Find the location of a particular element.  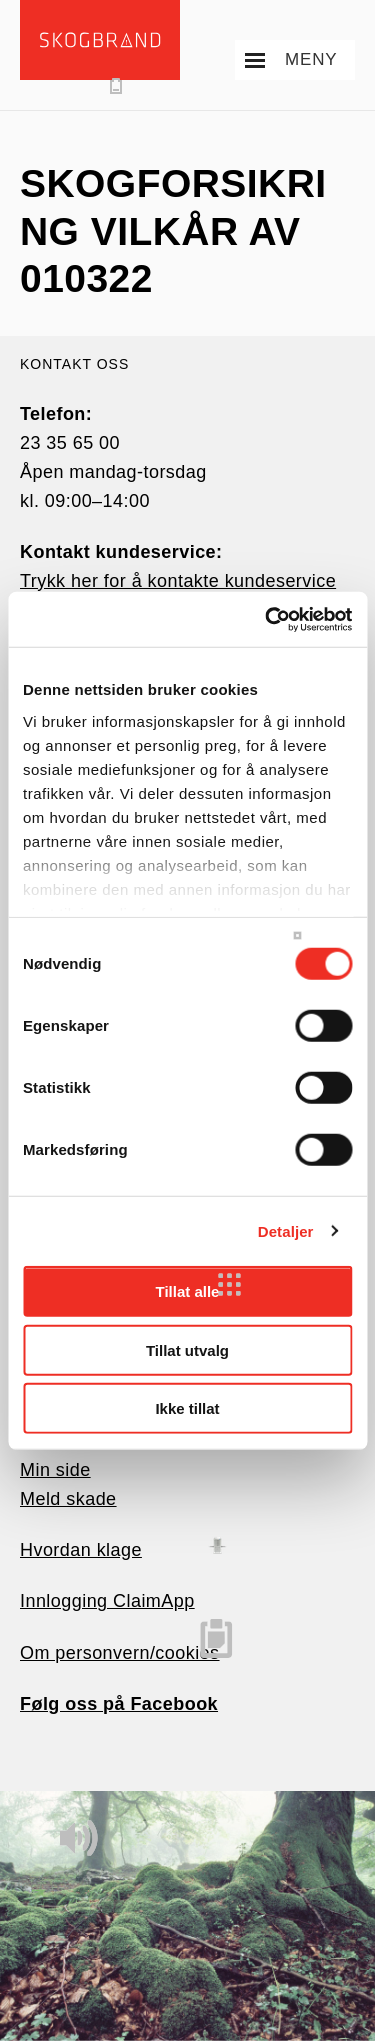

access network server settings is located at coordinates (217, 1545).